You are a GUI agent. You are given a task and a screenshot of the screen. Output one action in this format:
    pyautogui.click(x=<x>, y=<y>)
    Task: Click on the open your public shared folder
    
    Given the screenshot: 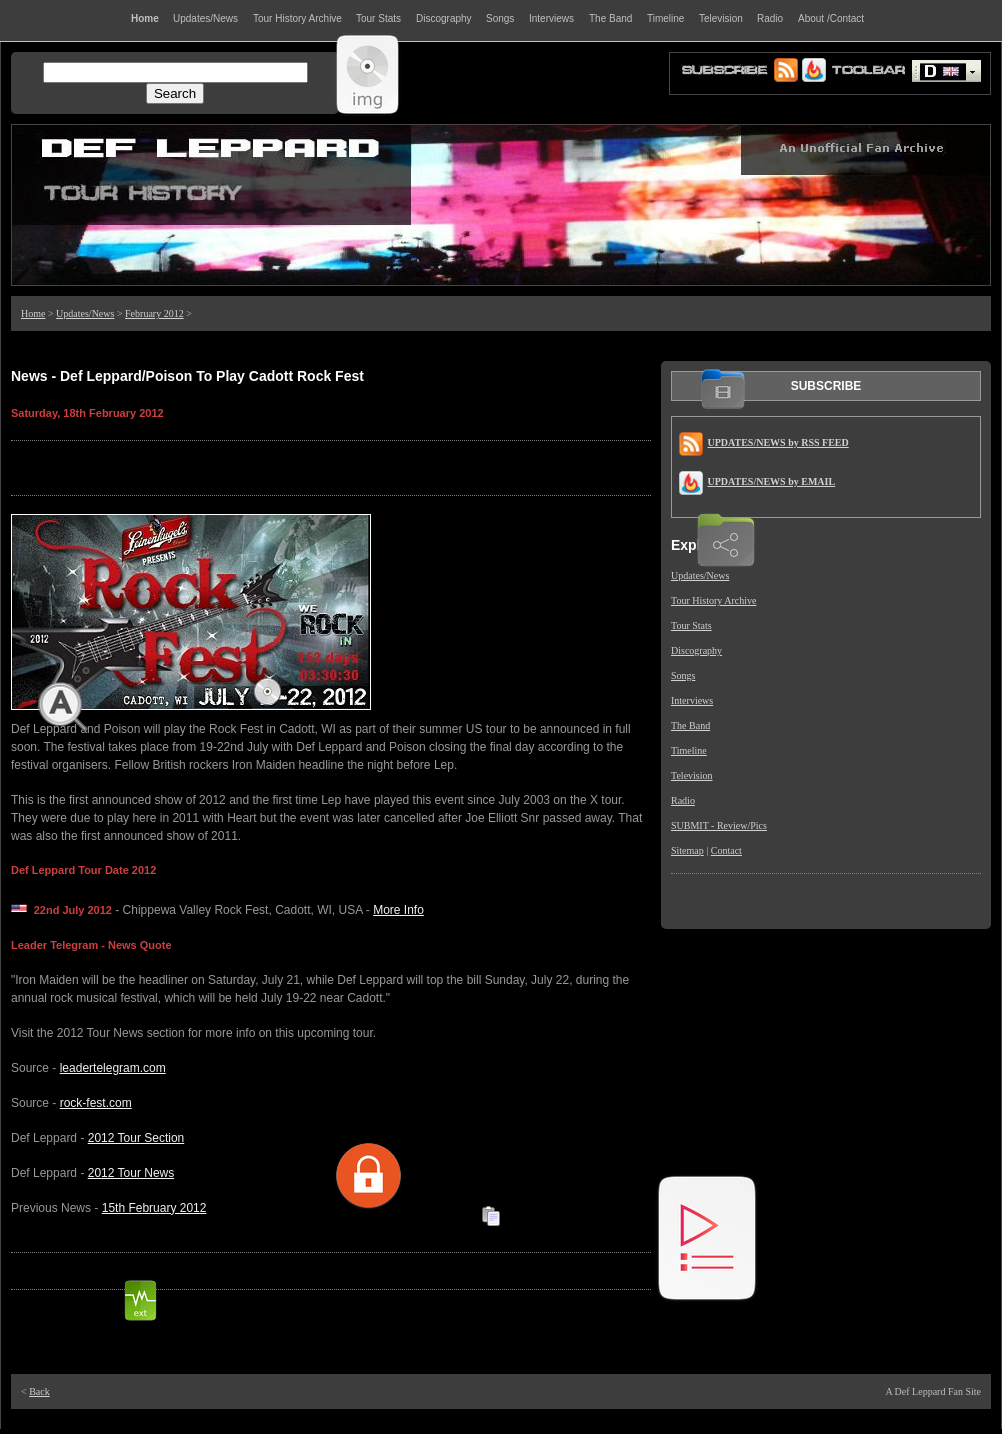 What is the action you would take?
    pyautogui.click(x=726, y=540)
    